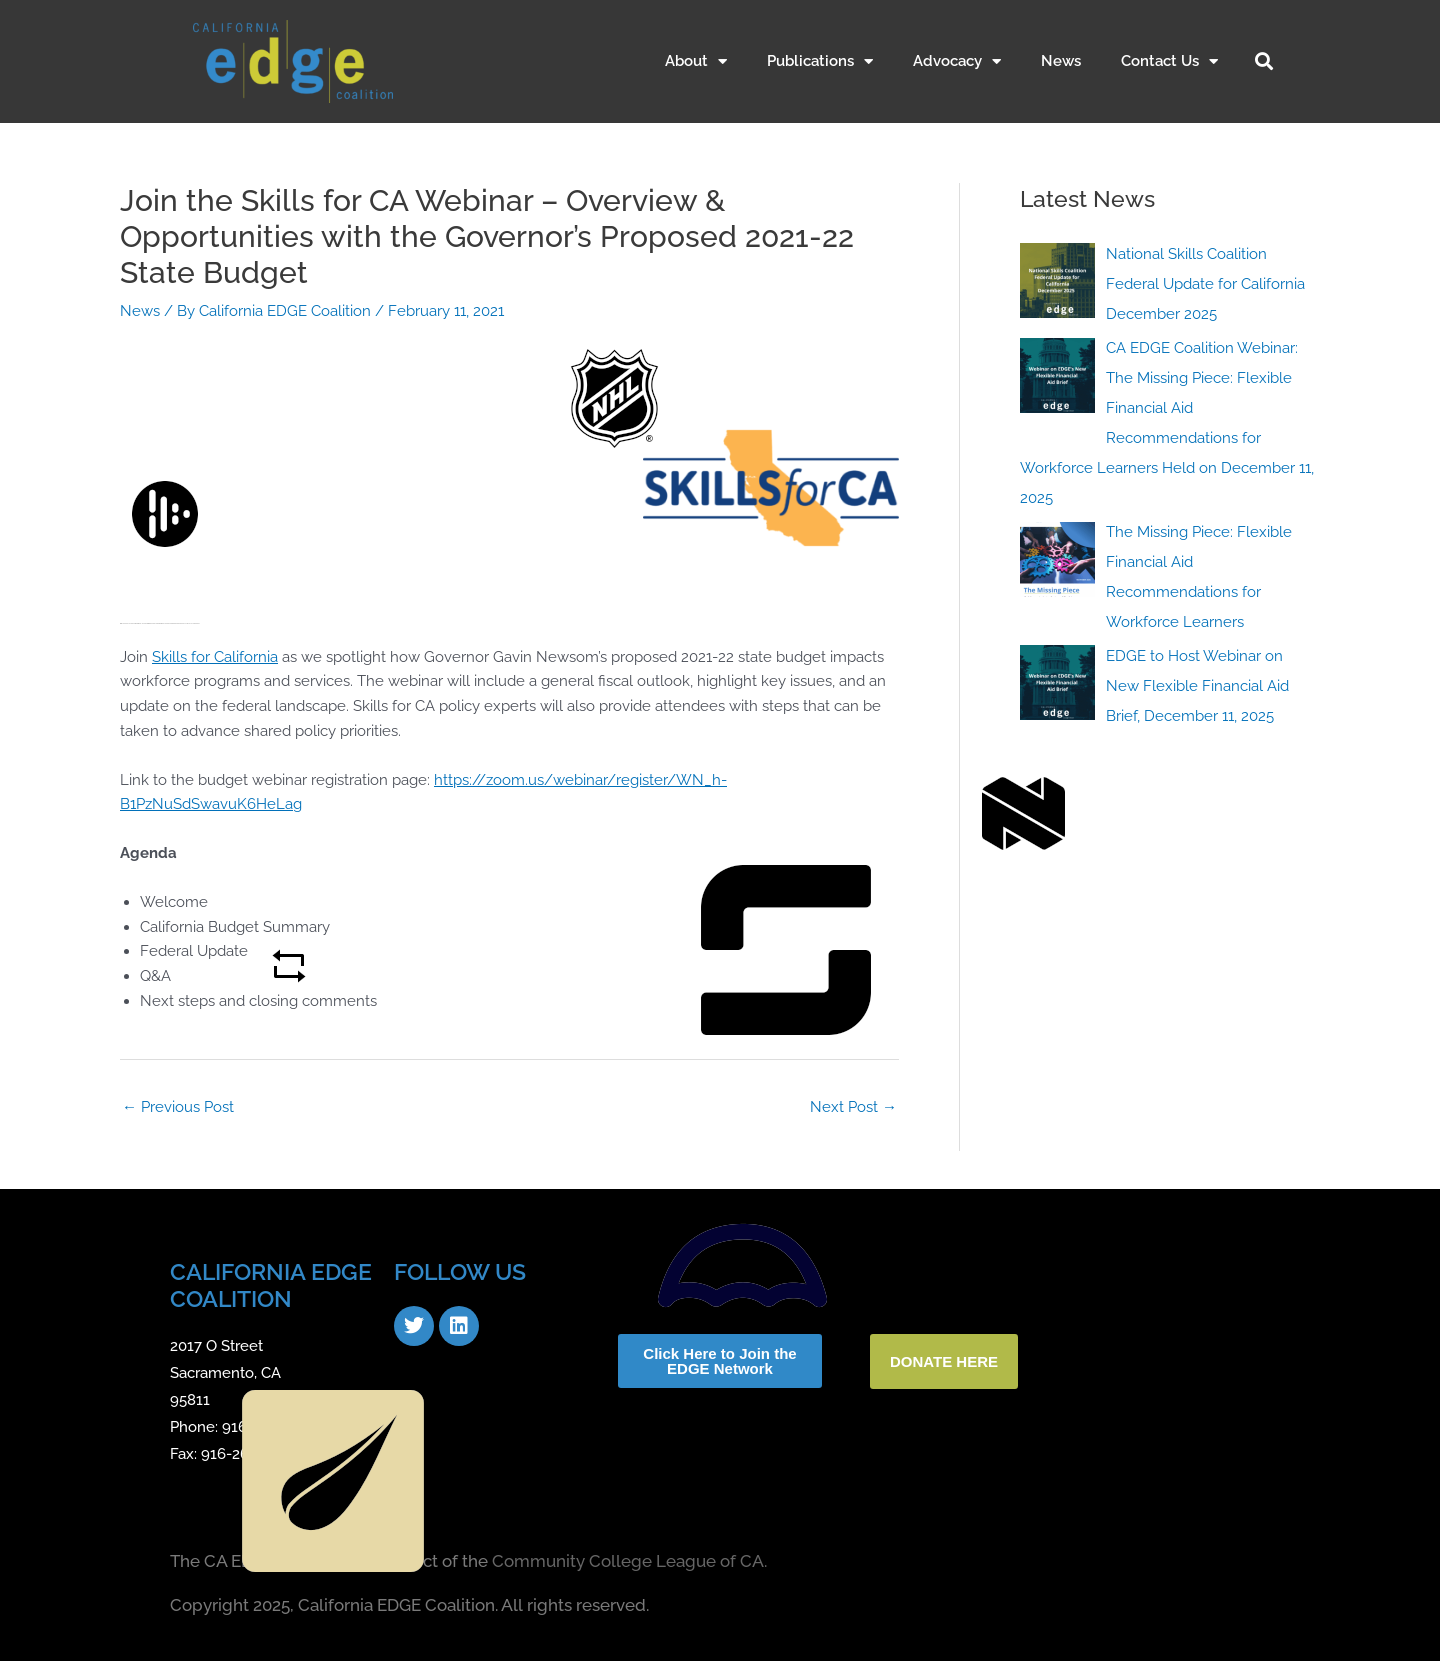  Describe the element at coordinates (614, 398) in the screenshot. I see `open the NHL app or website` at that location.